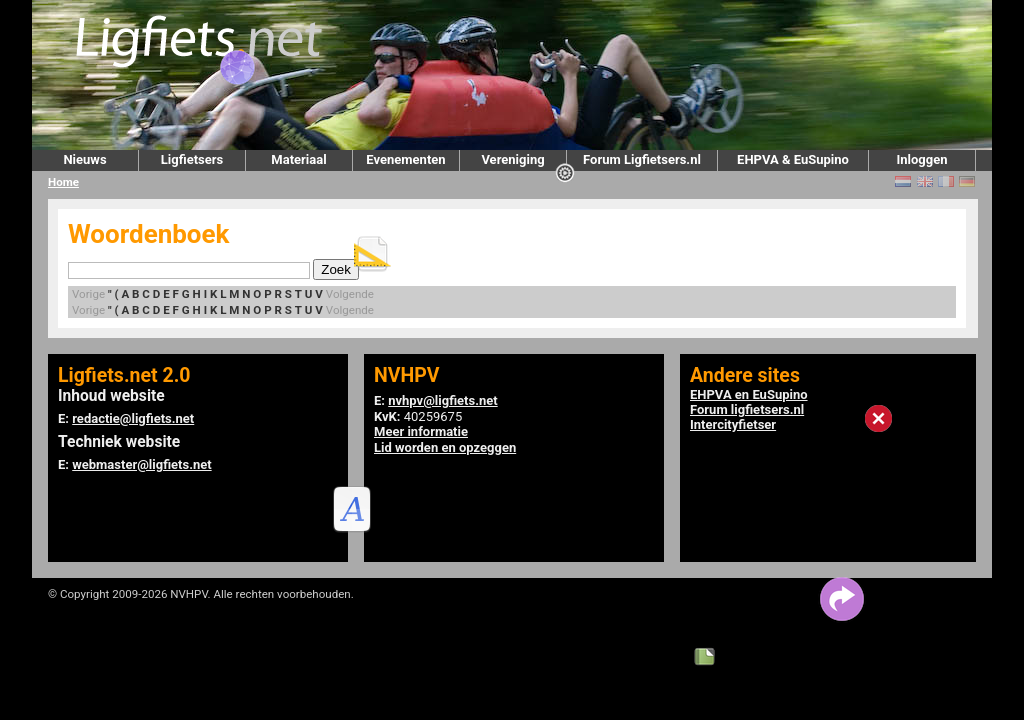 The height and width of the screenshot is (720, 1024). I want to click on access system or application settings, so click(565, 173).